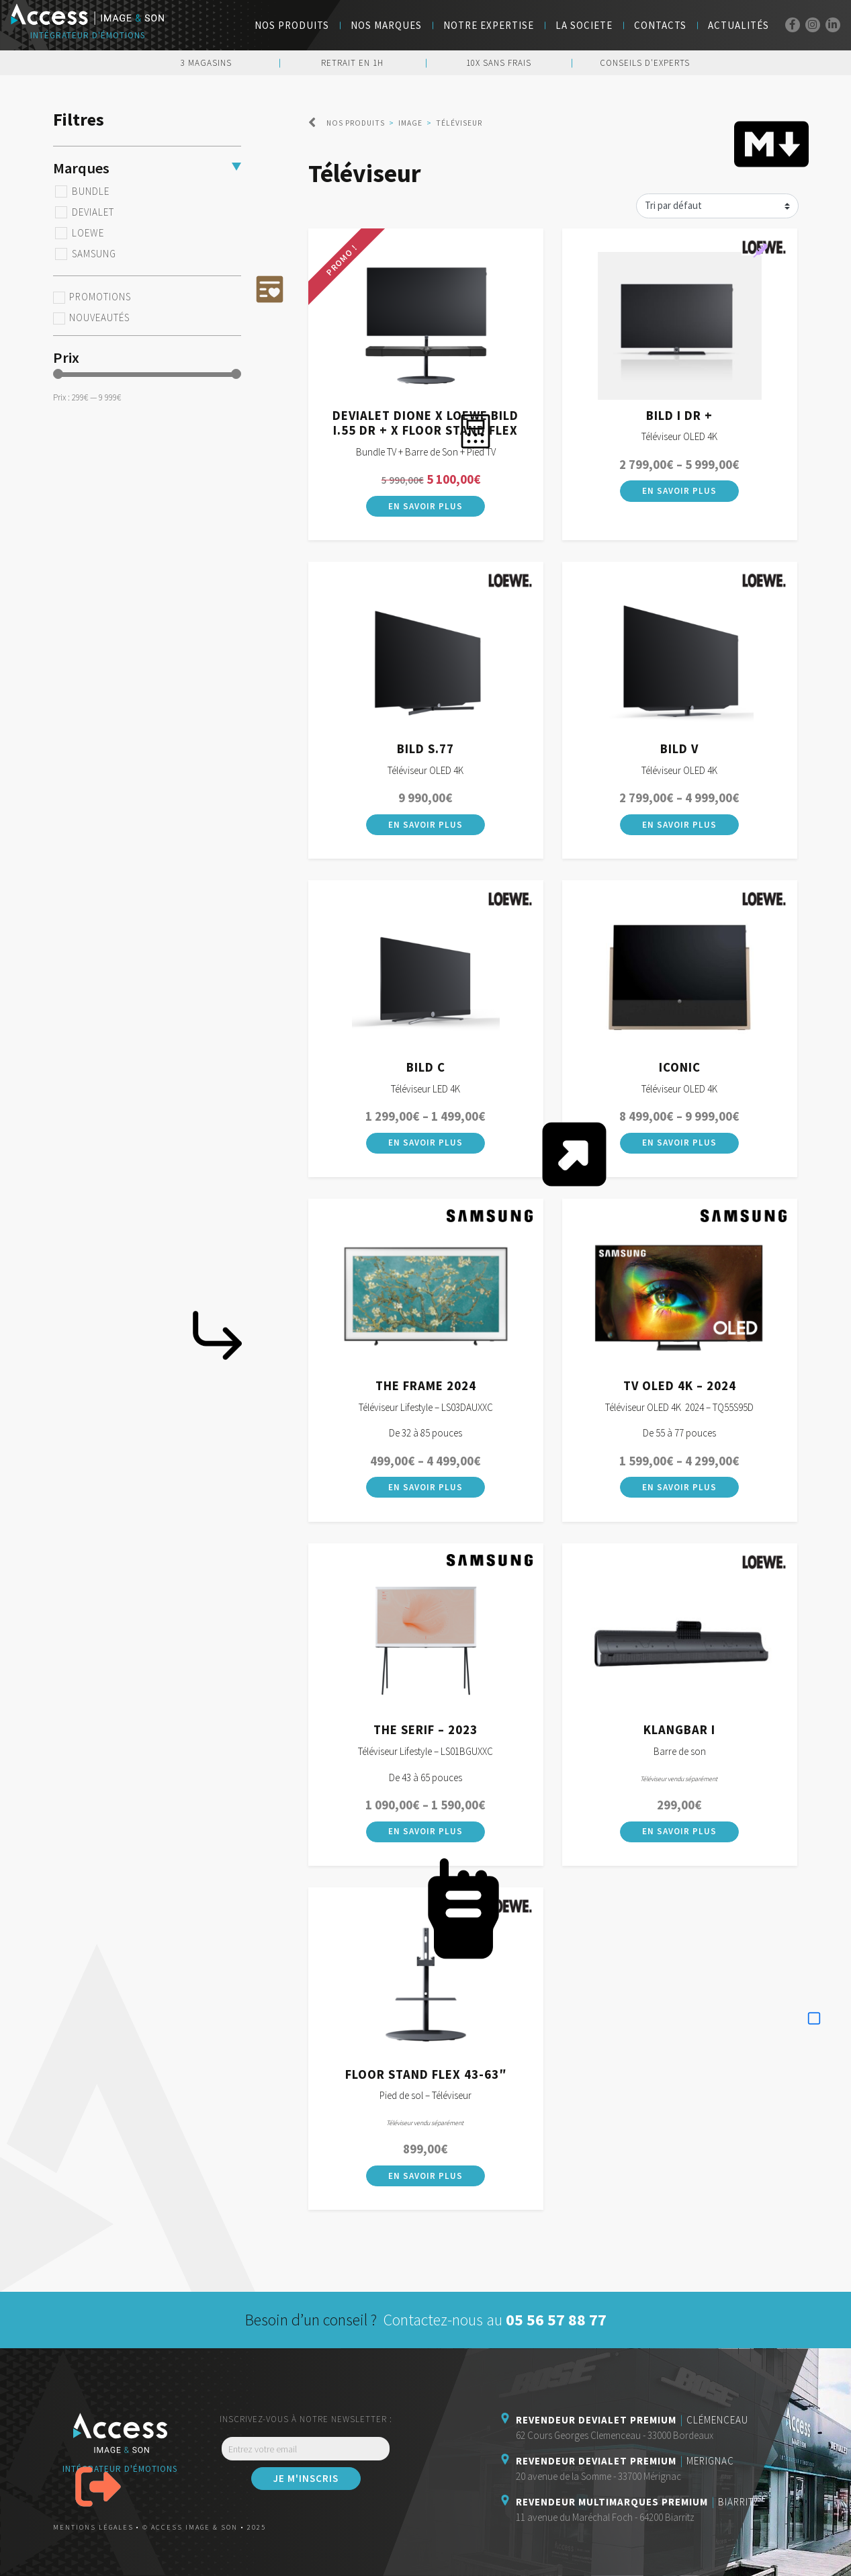 The width and height of the screenshot is (851, 2576). I want to click on access push-to-talk communication, so click(463, 1912).